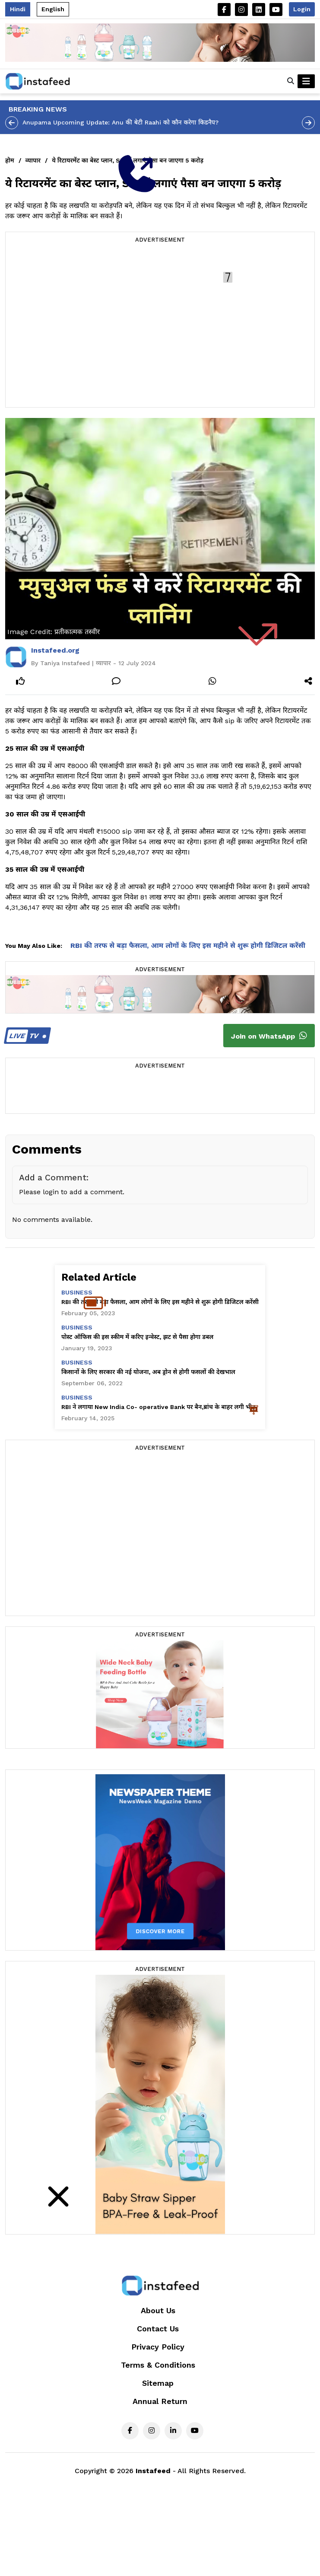  Describe the element at coordinates (58, 2197) in the screenshot. I see `close or dismiss a dialog` at that location.